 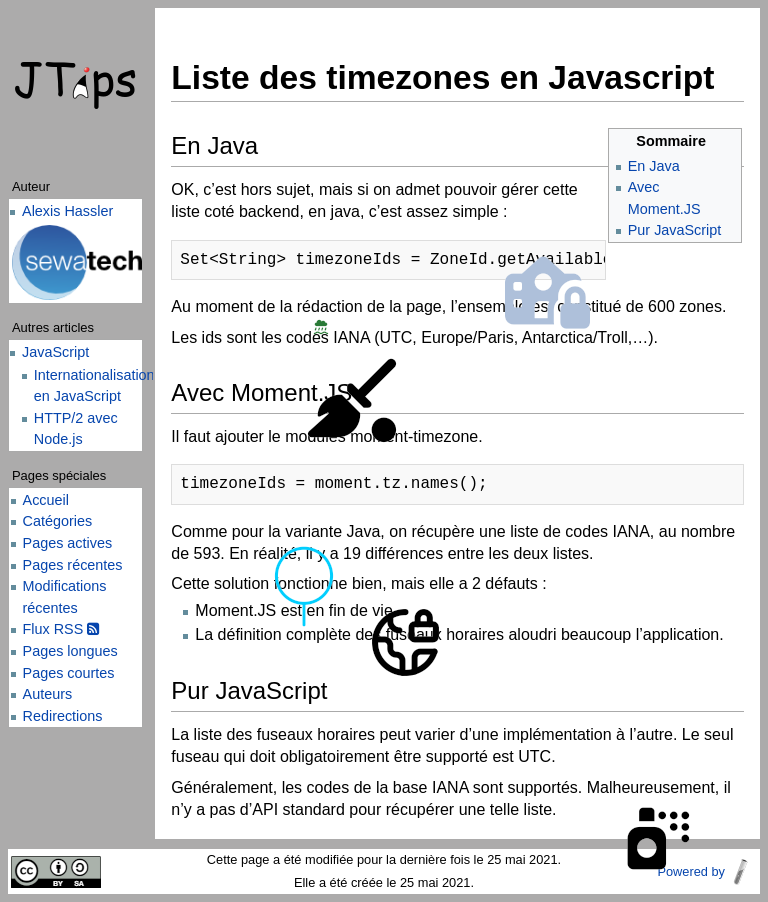 I want to click on access spray or paint tools, so click(x=654, y=838).